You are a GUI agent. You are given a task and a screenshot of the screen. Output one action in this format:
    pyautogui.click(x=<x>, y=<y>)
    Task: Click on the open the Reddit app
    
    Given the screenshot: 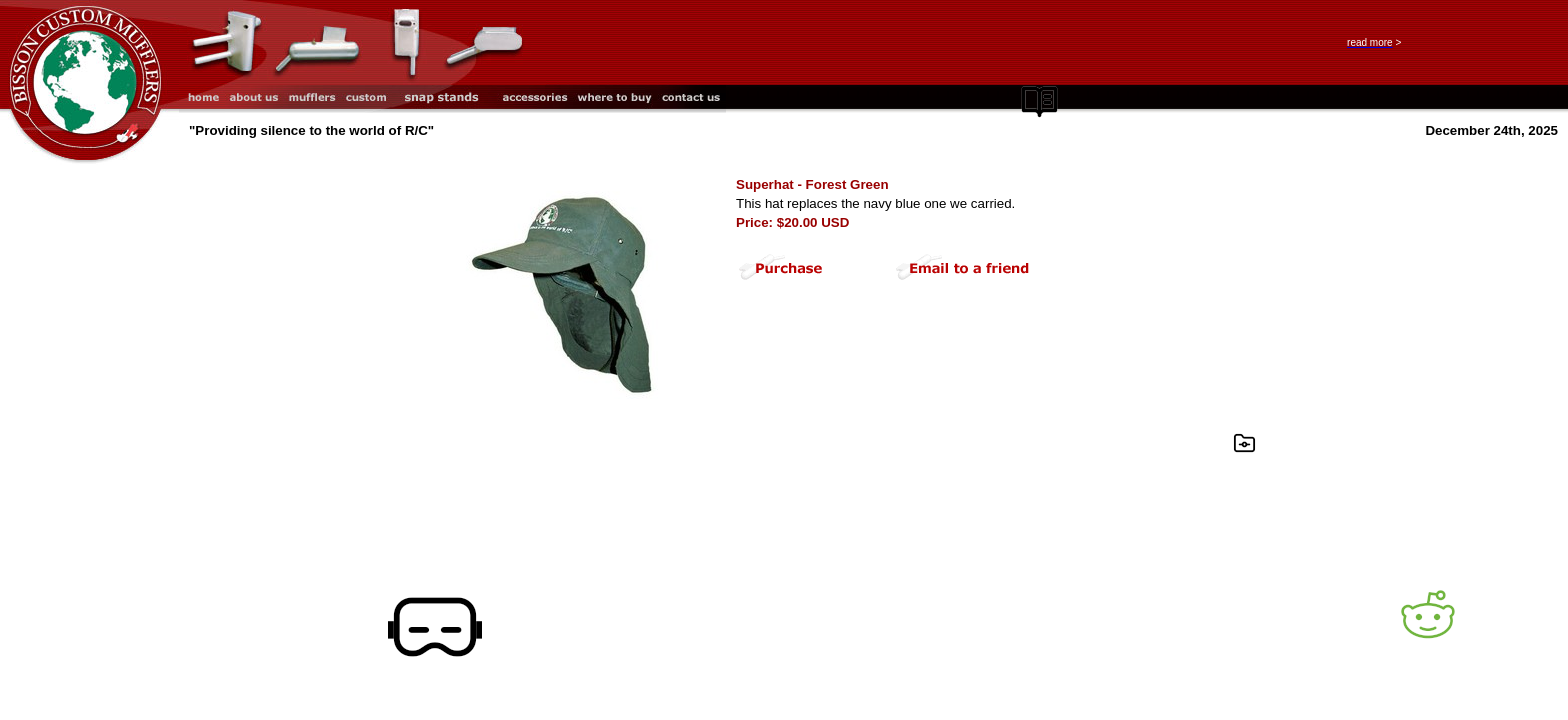 What is the action you would take?
    pyautogui.click(x=1428, y=617)
    